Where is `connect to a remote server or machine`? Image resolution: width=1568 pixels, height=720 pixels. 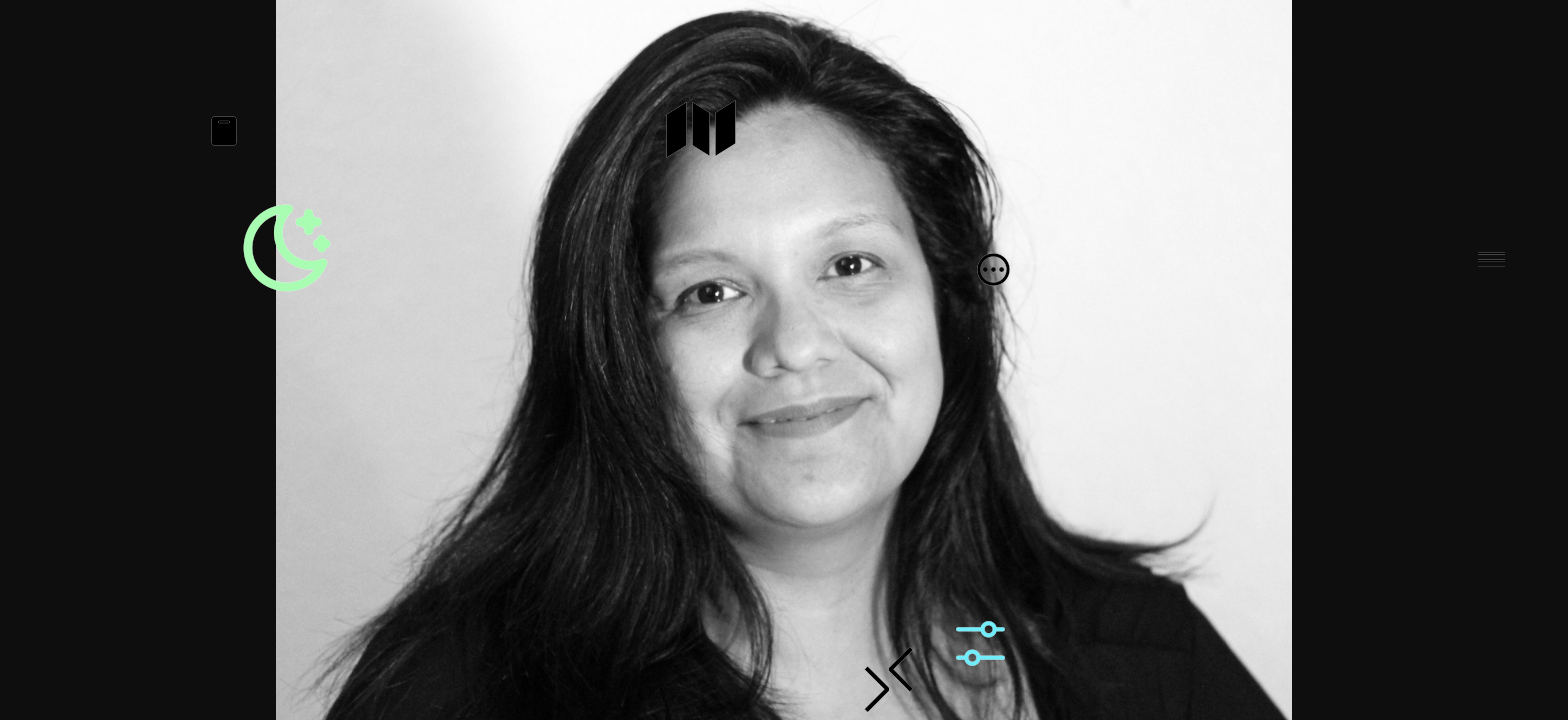
connect to a remote server or machine is located at coordinates (889, 681).